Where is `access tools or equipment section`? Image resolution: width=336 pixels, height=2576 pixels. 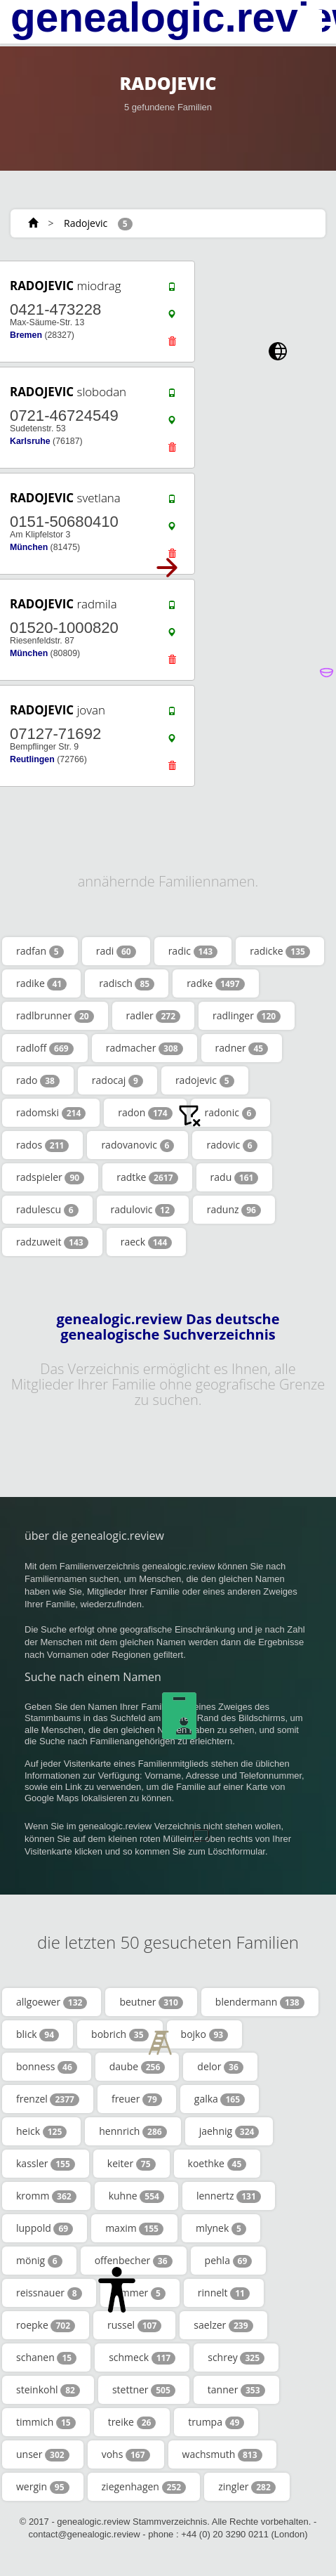
access tools or equipment section is located at coordinates (161, 2043).